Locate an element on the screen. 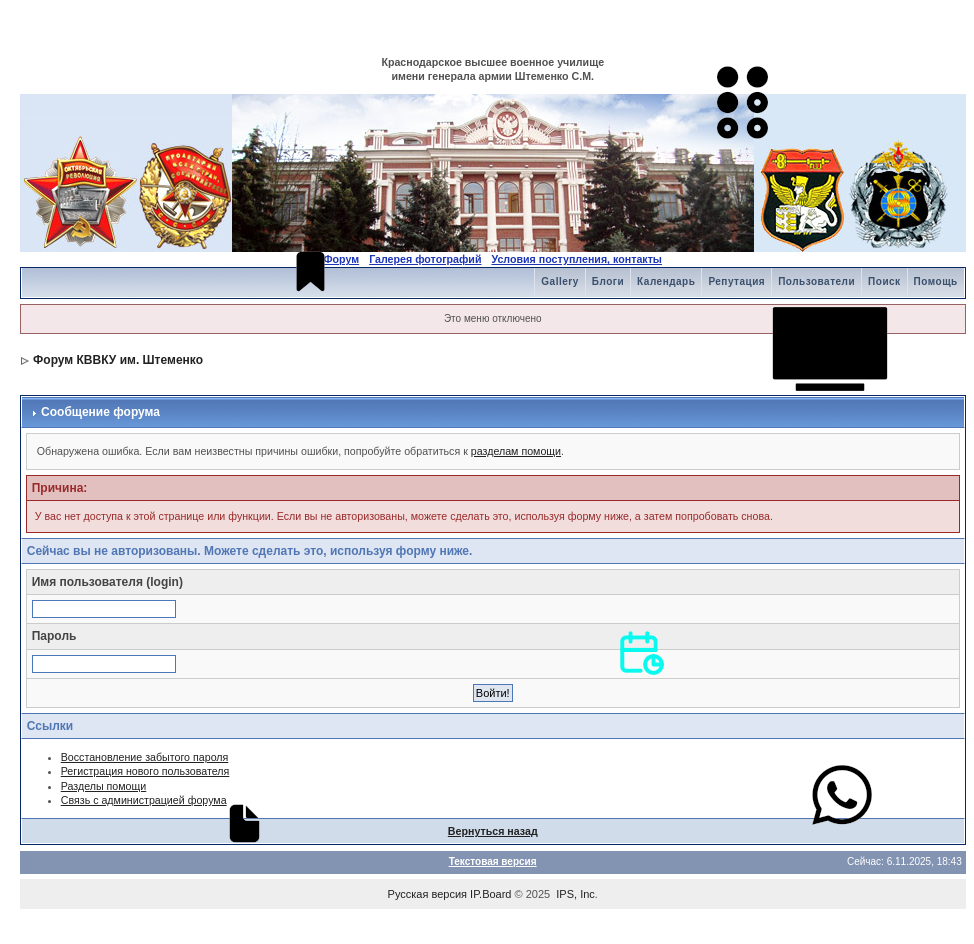  view calendar analytics and statistics is located at coordinates (641, 652).